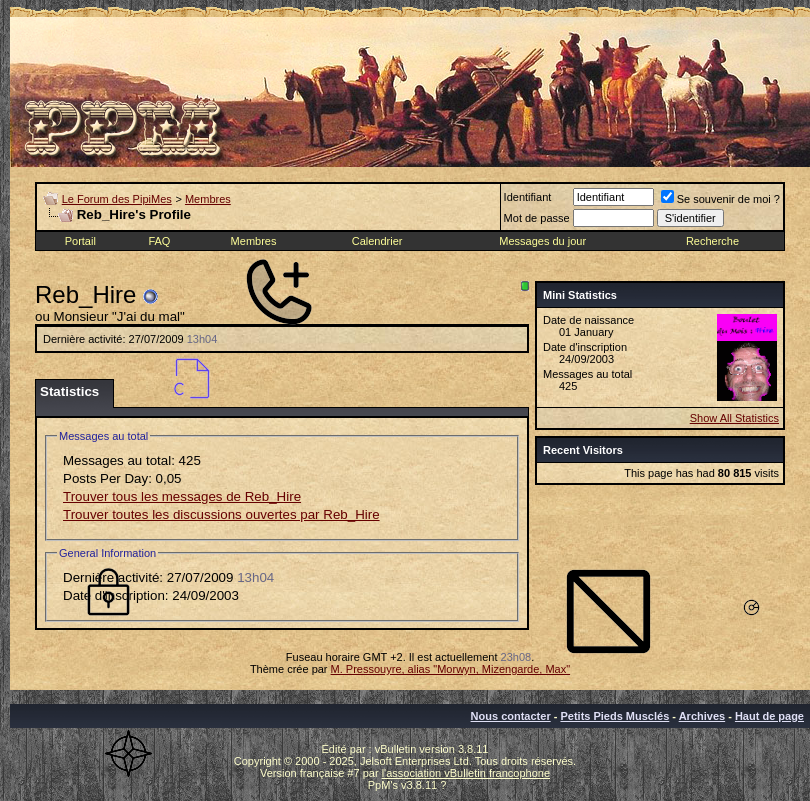  What do you see at coordinates (280, 290) in the screenshot?
I see `add a new contact` at bounding box center [280, 290].